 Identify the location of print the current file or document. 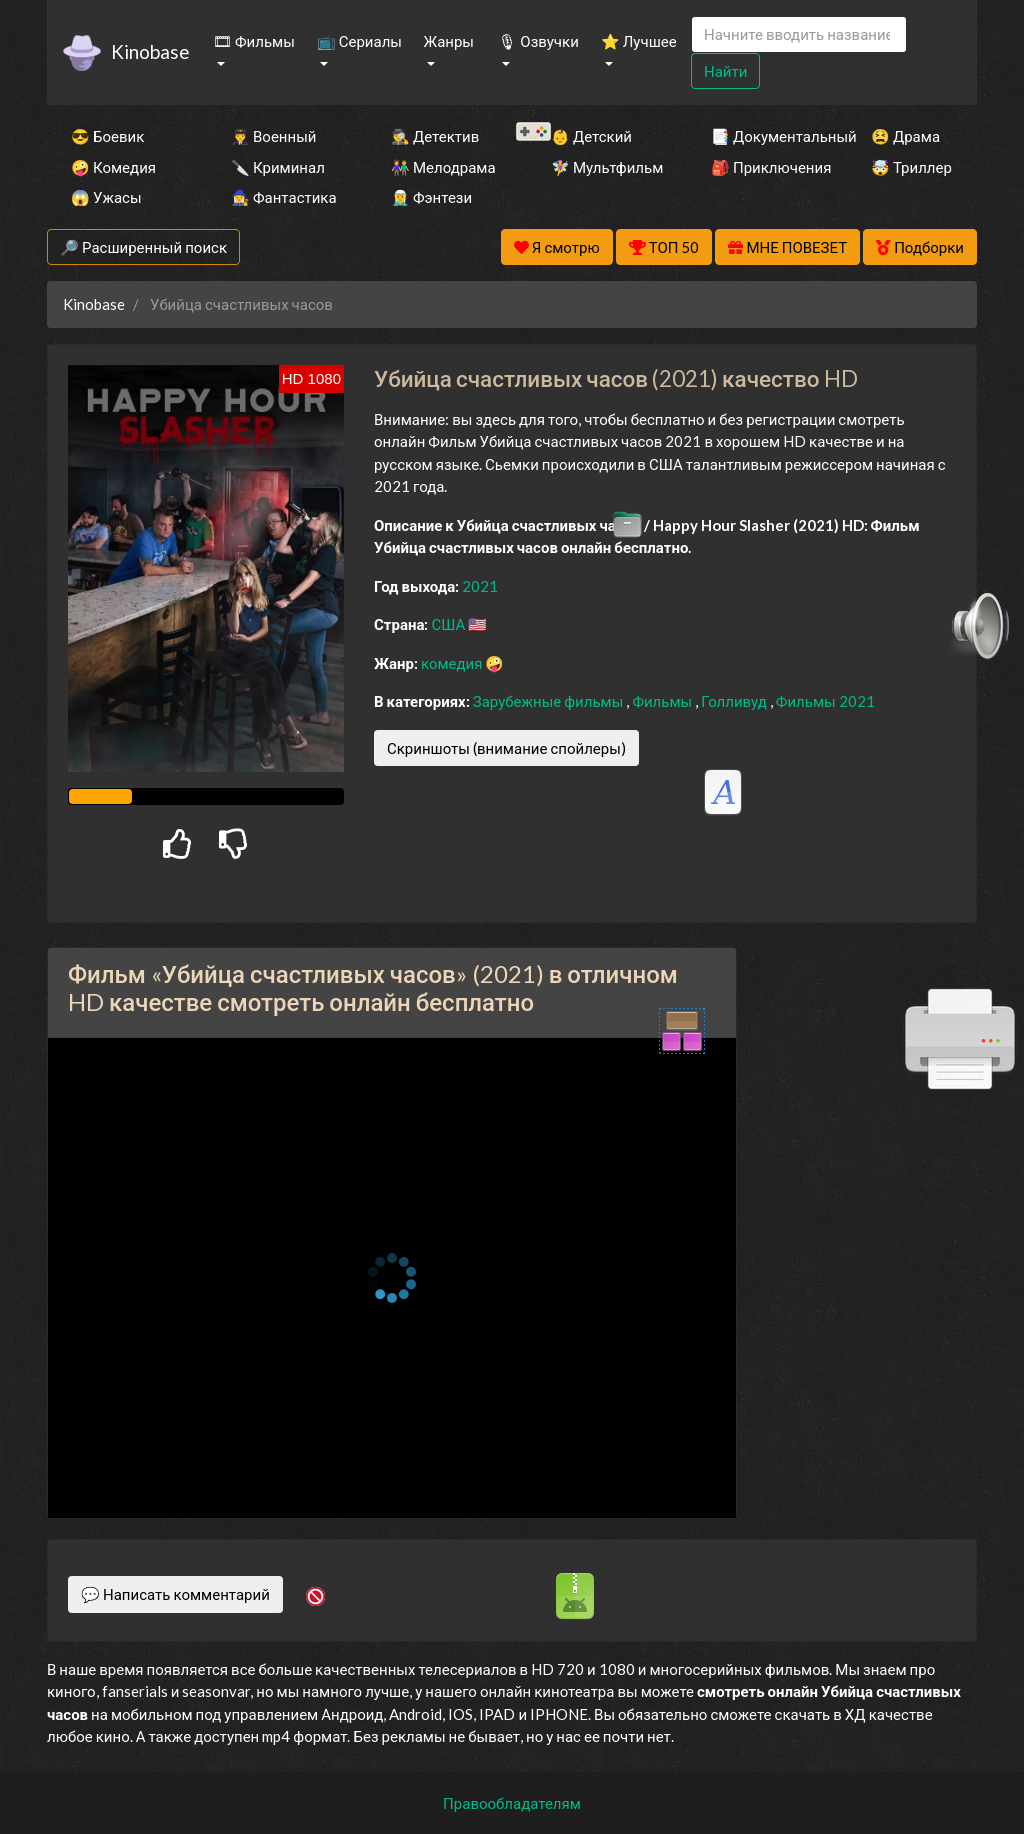
(960, 1039).